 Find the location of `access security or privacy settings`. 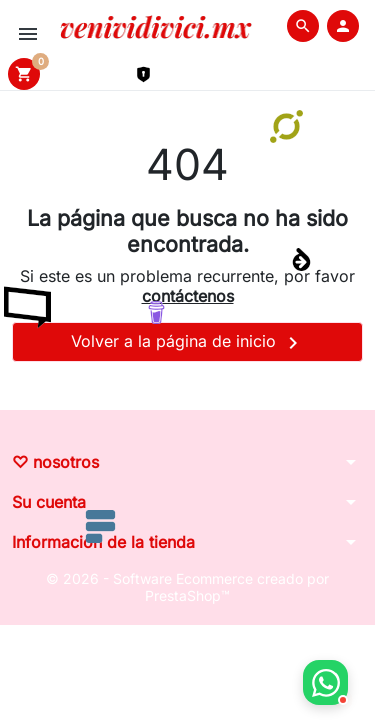

access security or privacy settings is located at coordinates (143, 74).